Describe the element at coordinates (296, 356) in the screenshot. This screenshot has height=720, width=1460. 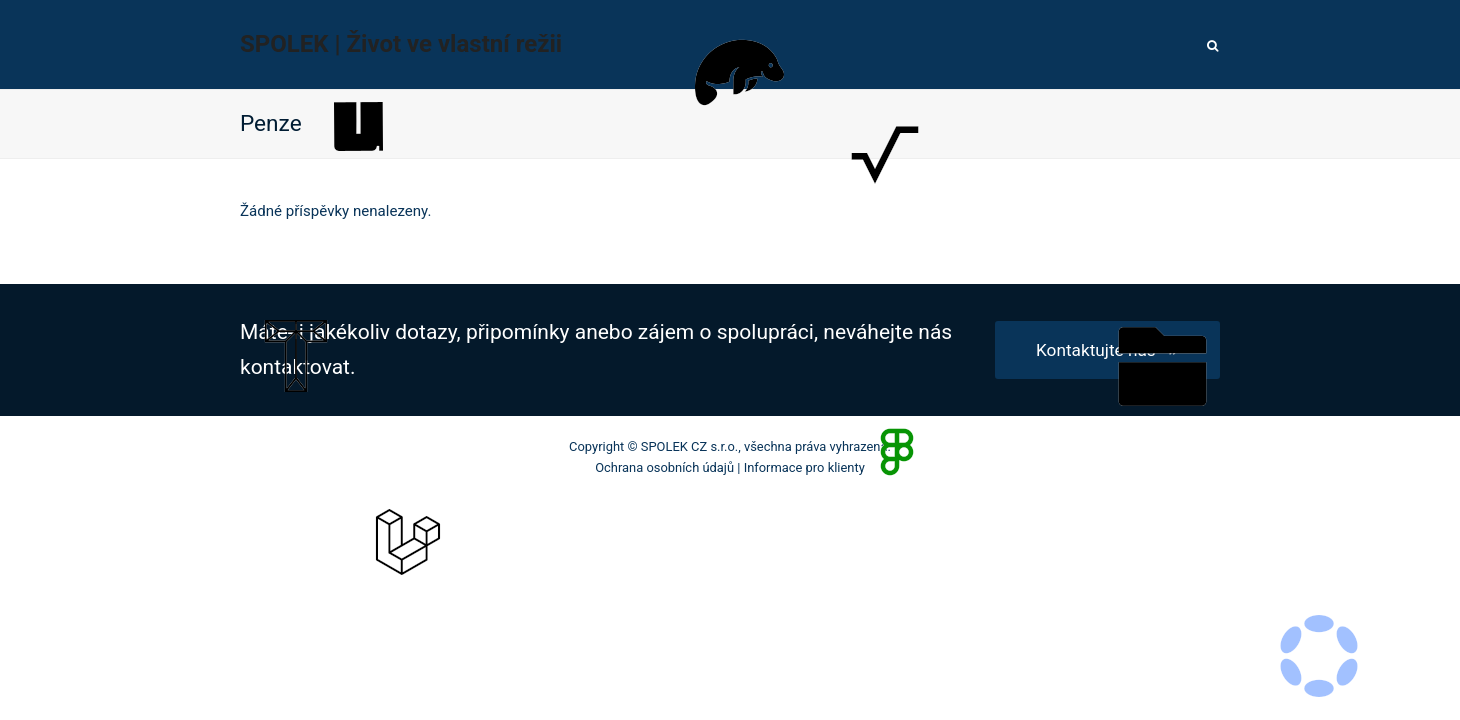
I see `visit talenthouse website or app` at that location.